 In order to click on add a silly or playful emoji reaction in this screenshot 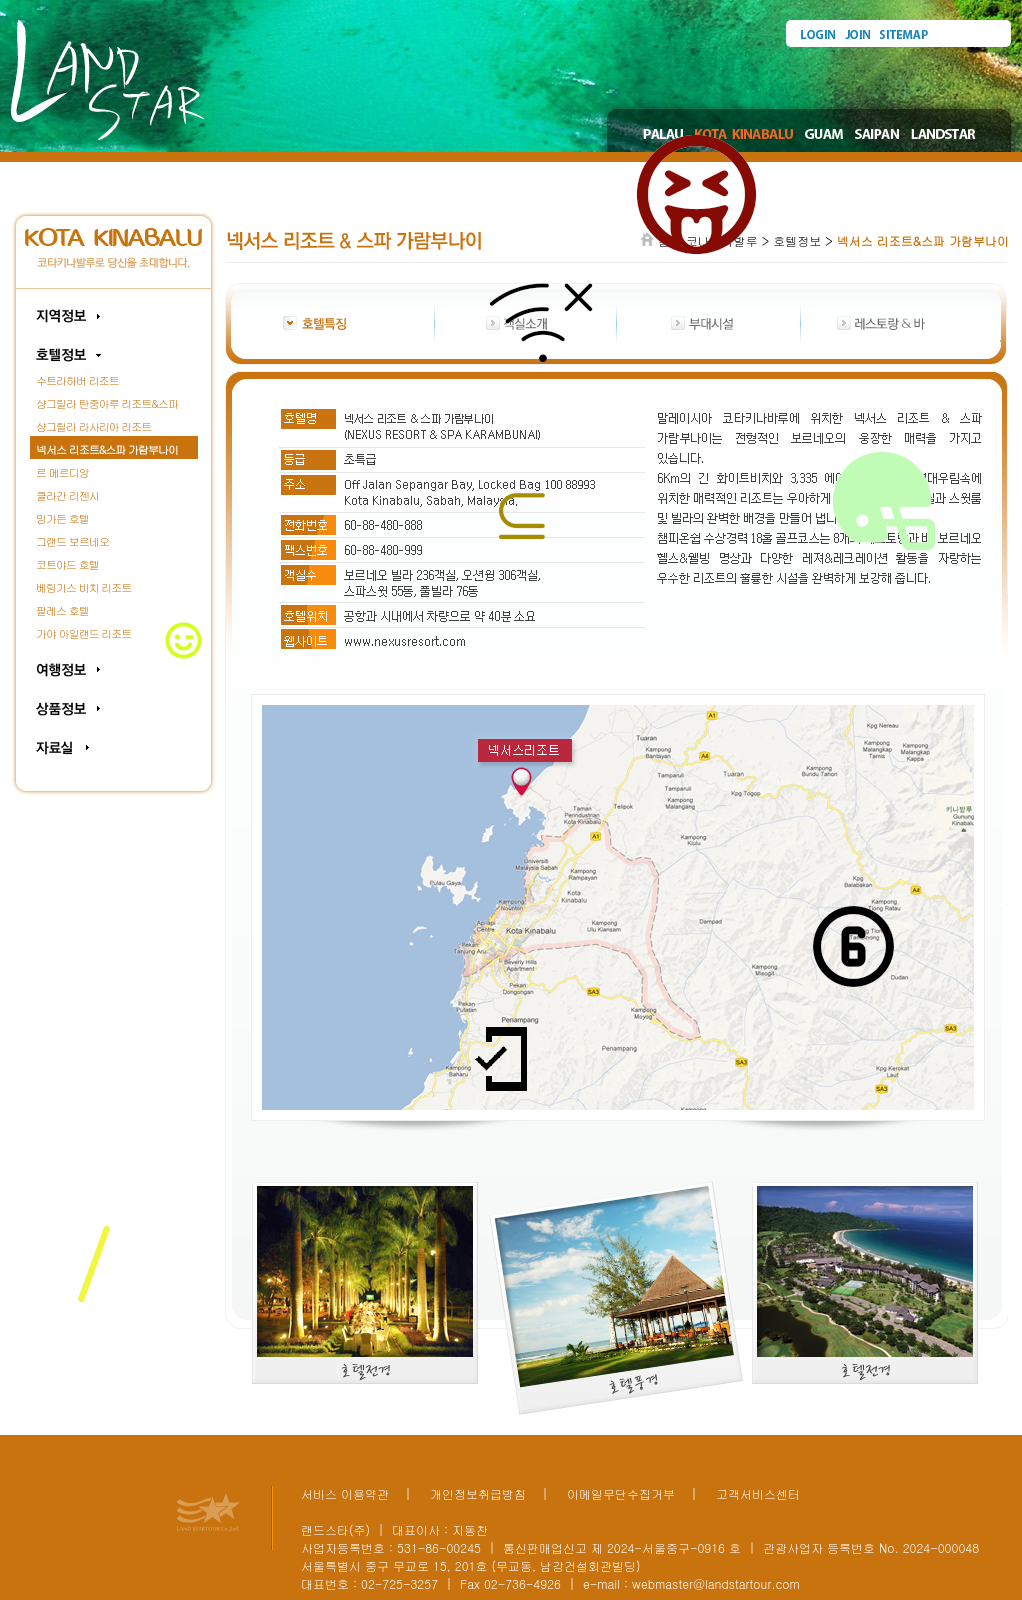, I will do `click(696, 194)`.